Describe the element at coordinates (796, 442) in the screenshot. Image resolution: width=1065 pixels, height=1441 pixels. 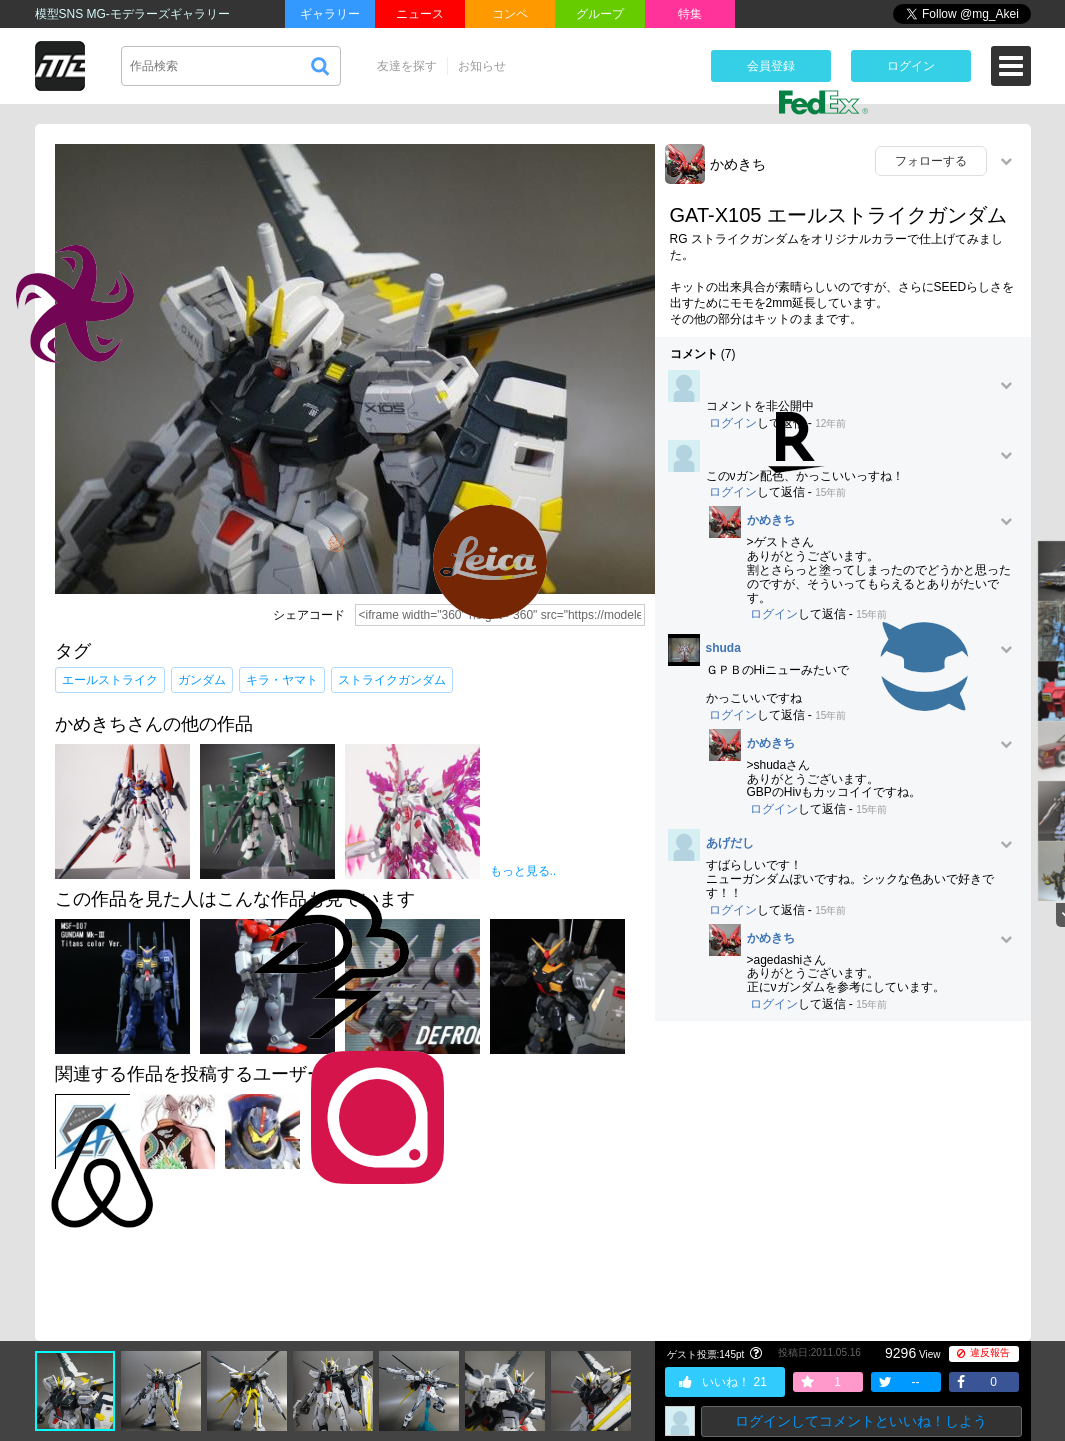
I see `open the Rakuten app` at that location.